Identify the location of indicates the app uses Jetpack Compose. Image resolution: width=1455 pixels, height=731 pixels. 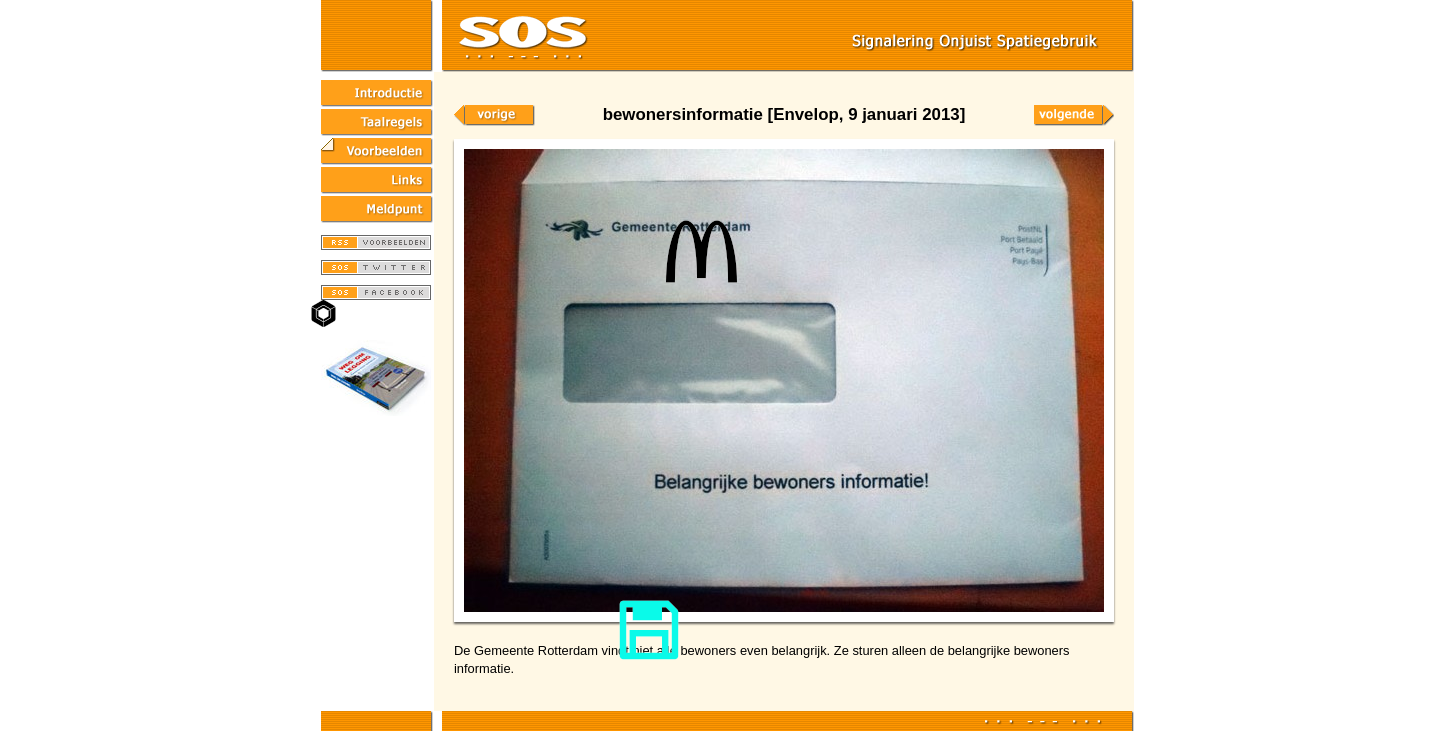
(323, 313).